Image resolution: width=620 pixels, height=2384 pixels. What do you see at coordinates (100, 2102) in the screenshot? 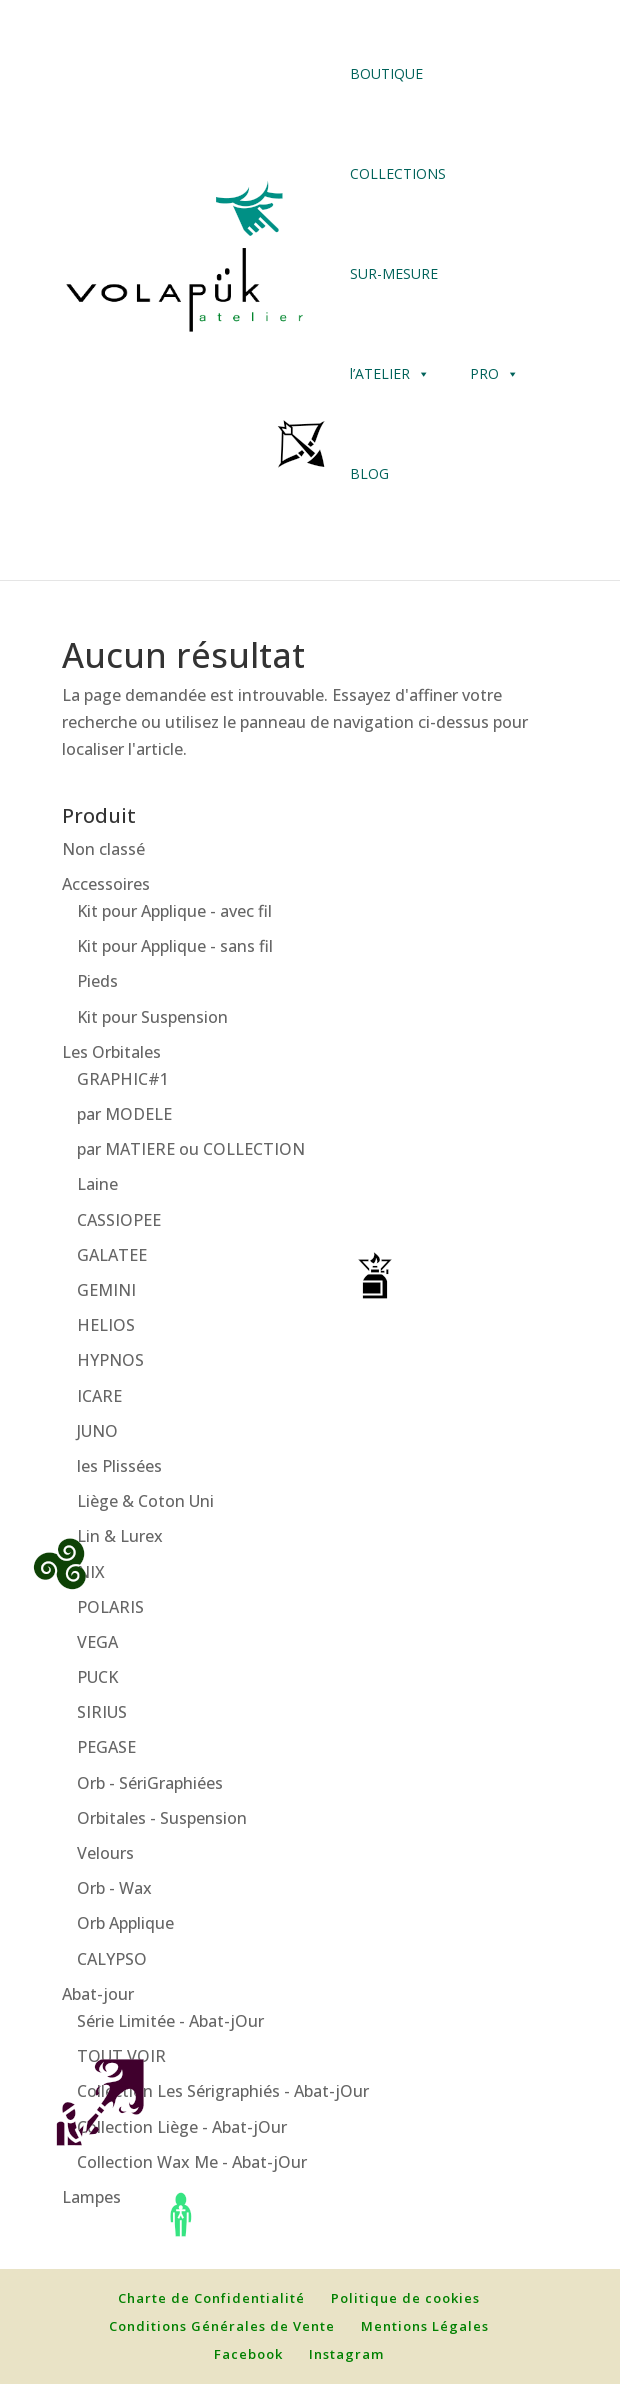
I see `select flamethrower unit or weapon class` at bounding box center [100, 2102].